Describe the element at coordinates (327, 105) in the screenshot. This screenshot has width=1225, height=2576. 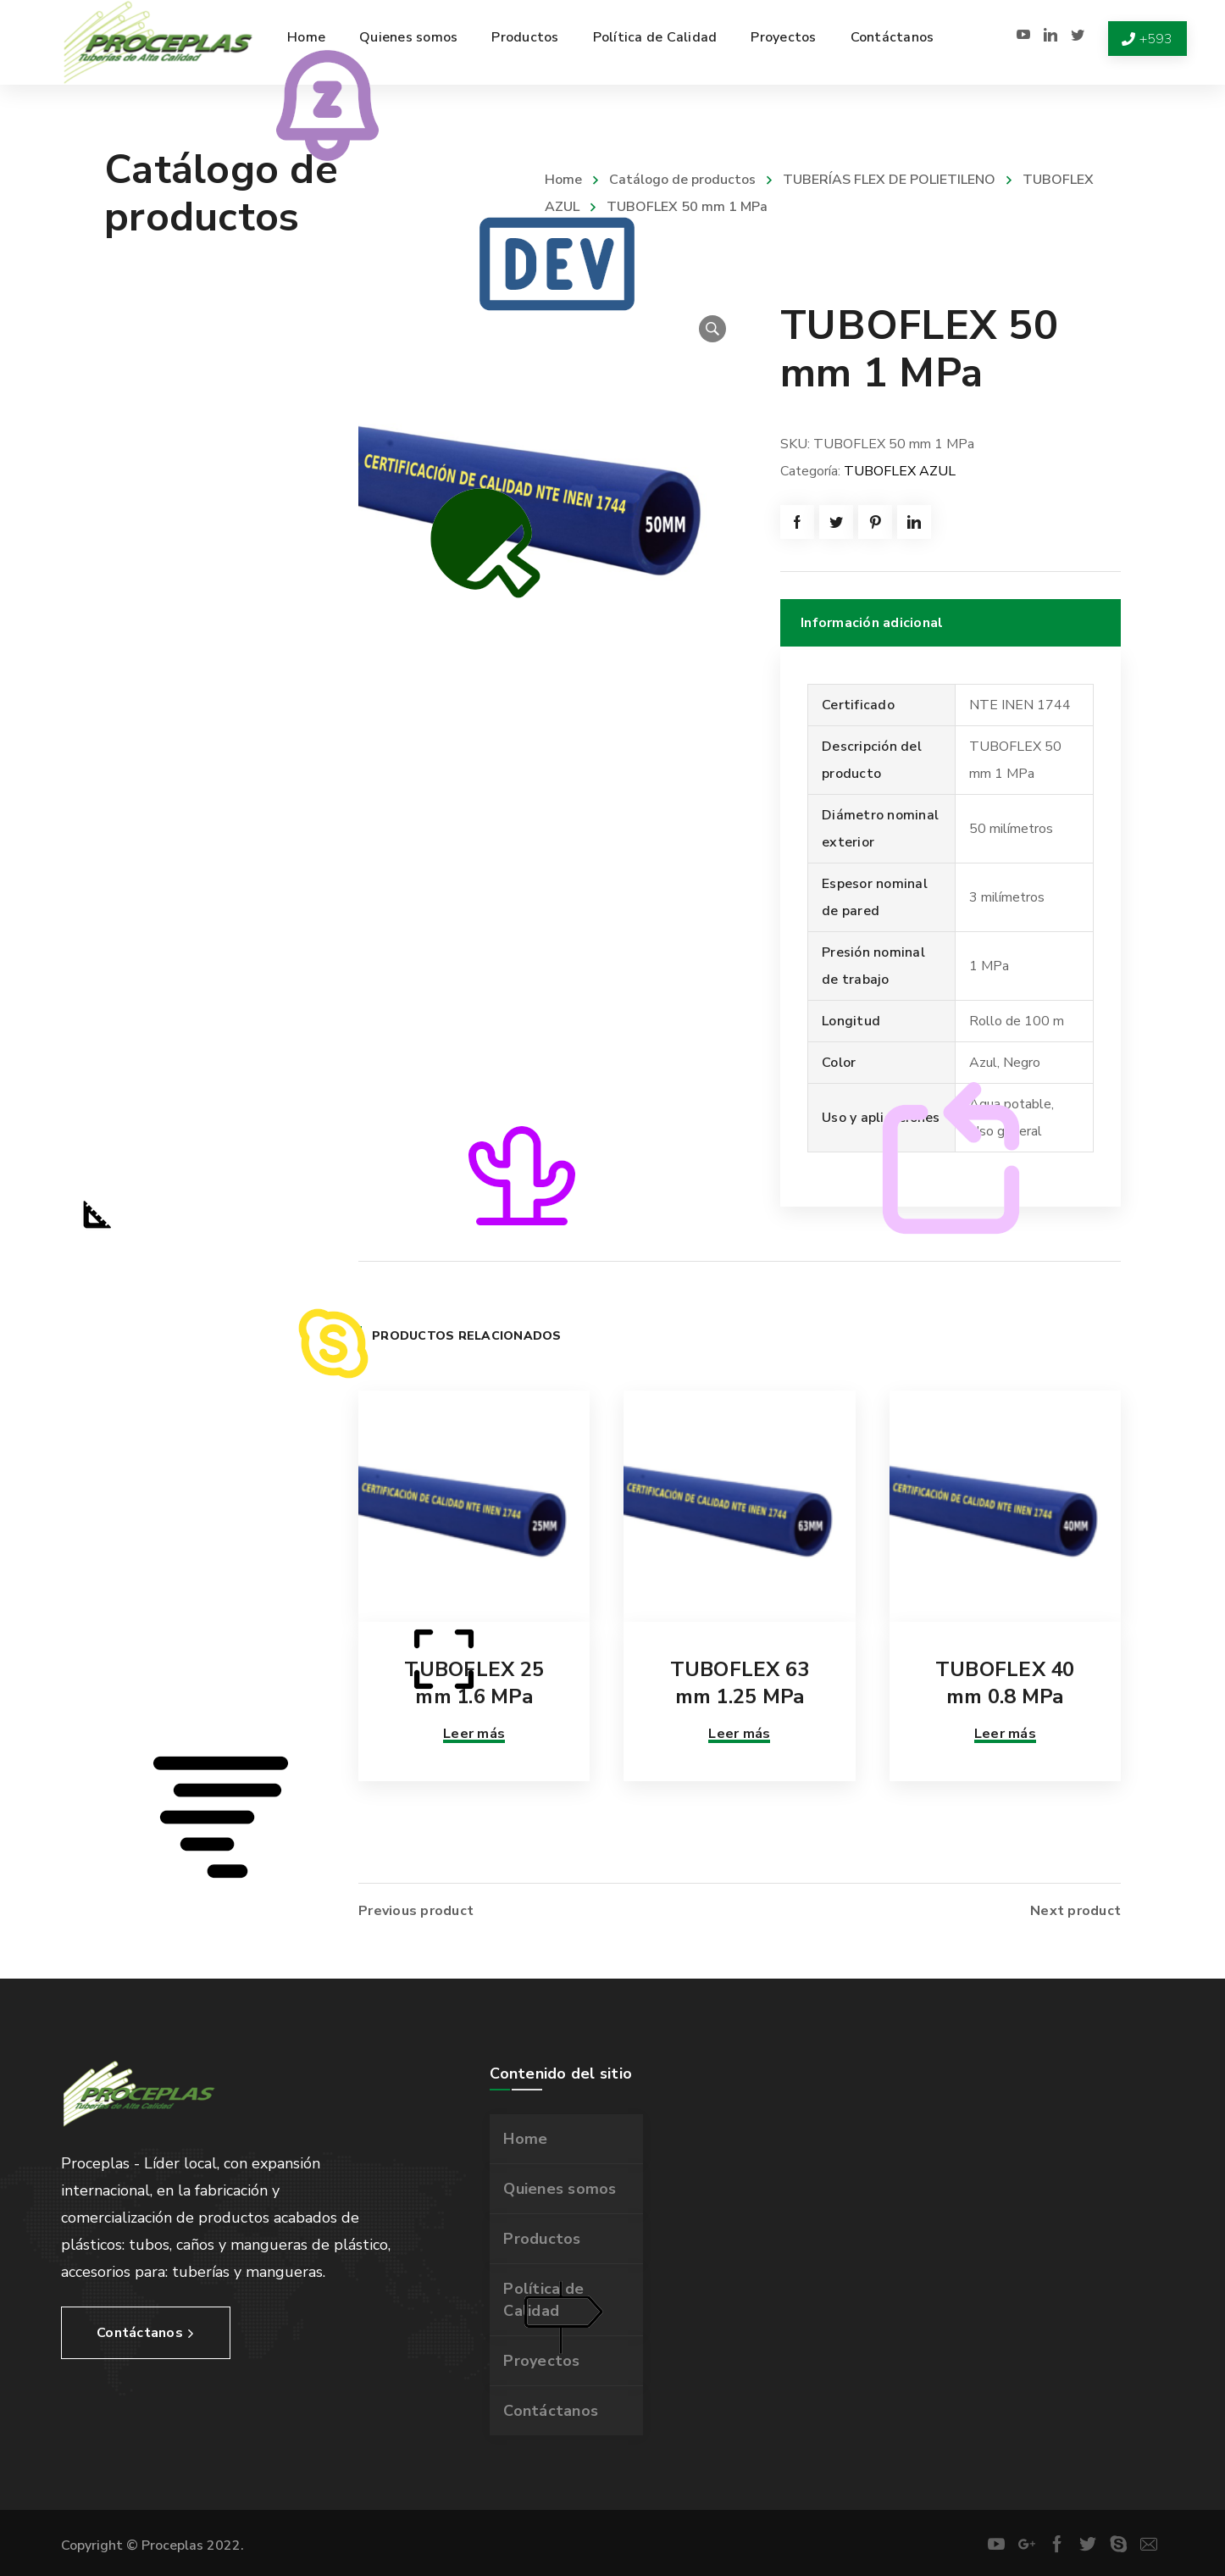
I see `enable sleep mode or snooze notifications` at that location.